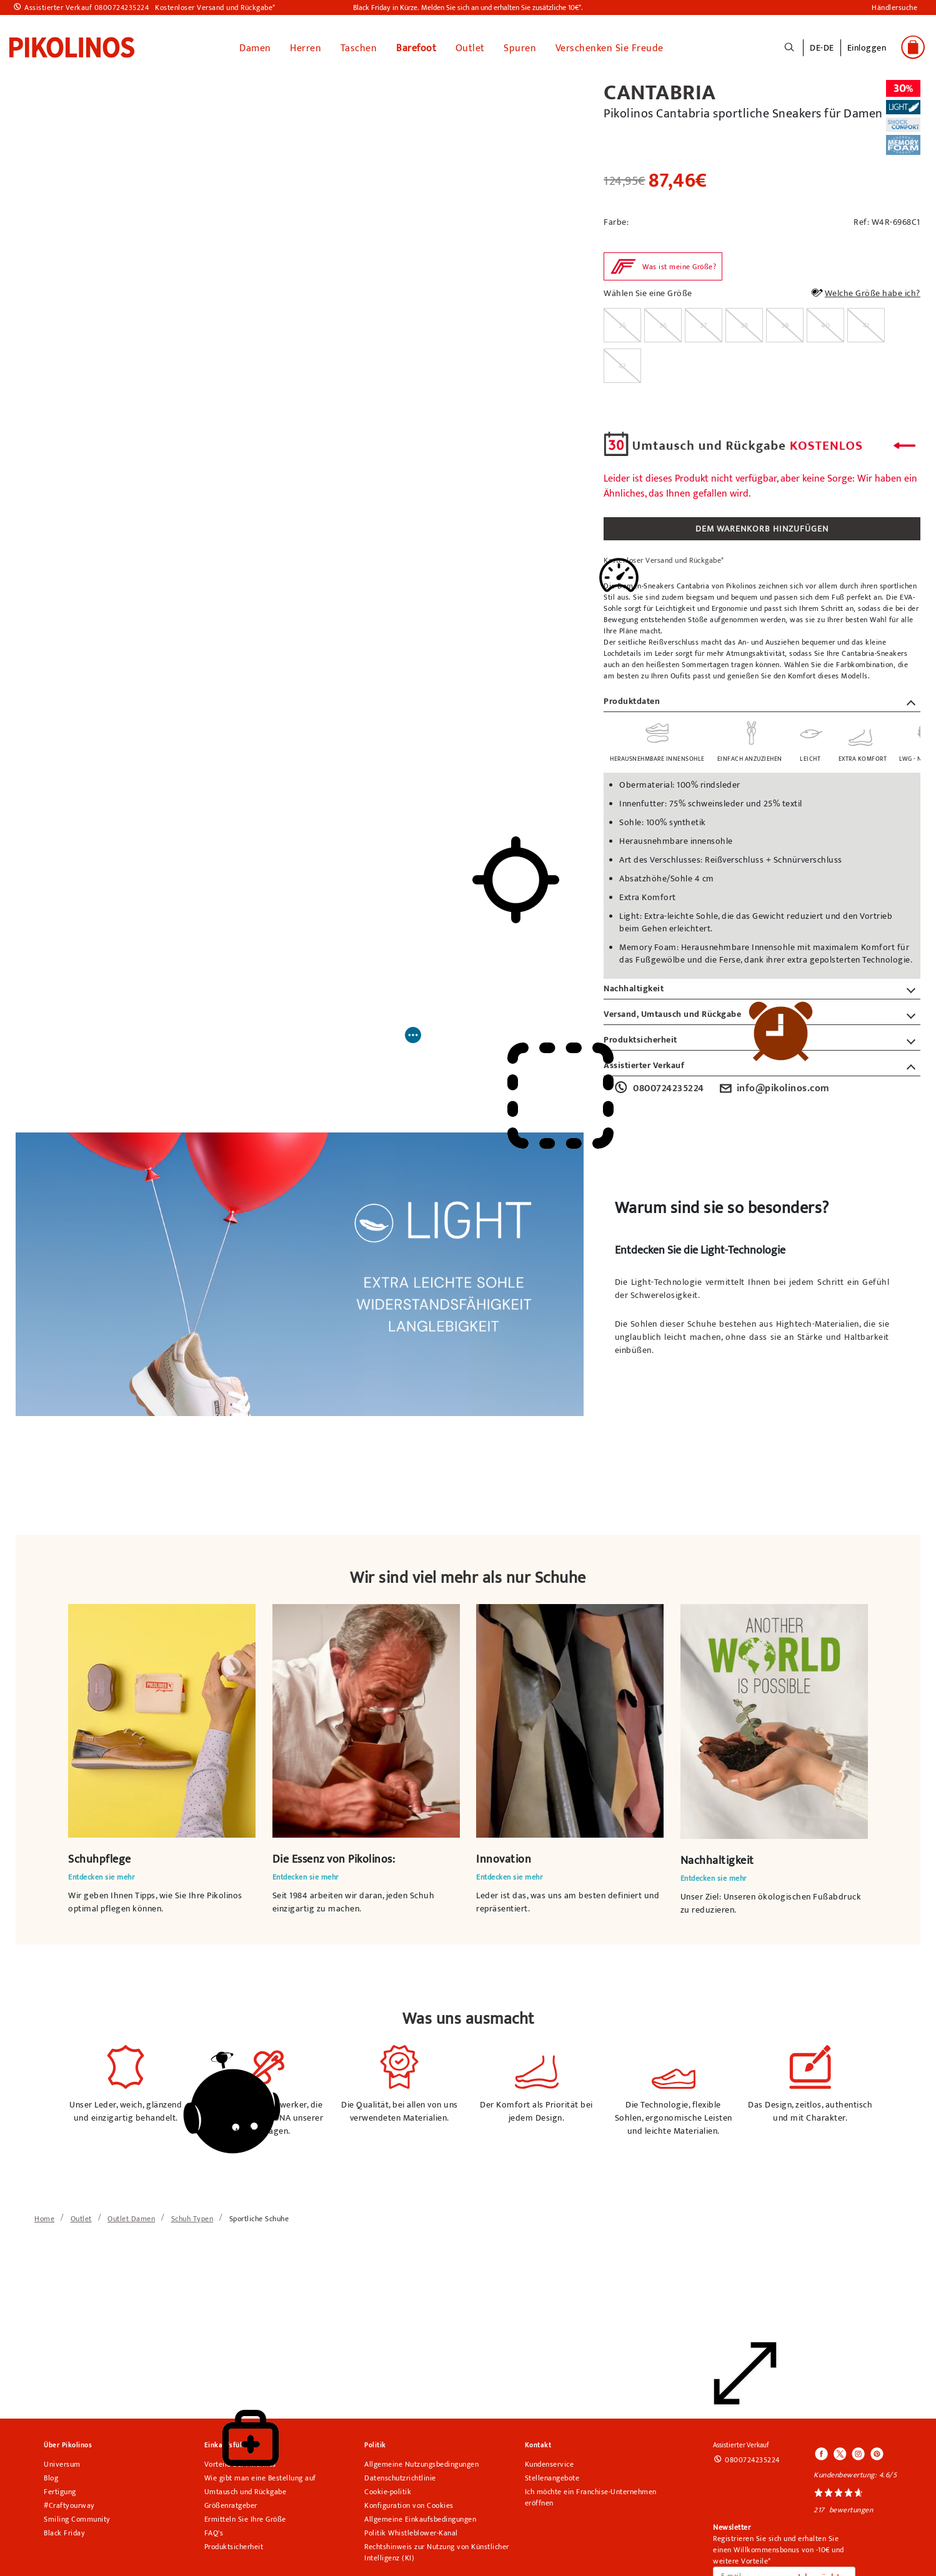 This screenshot has width=936, height=2576. I want to click on view performance or speed metrics, so click(619, 575).